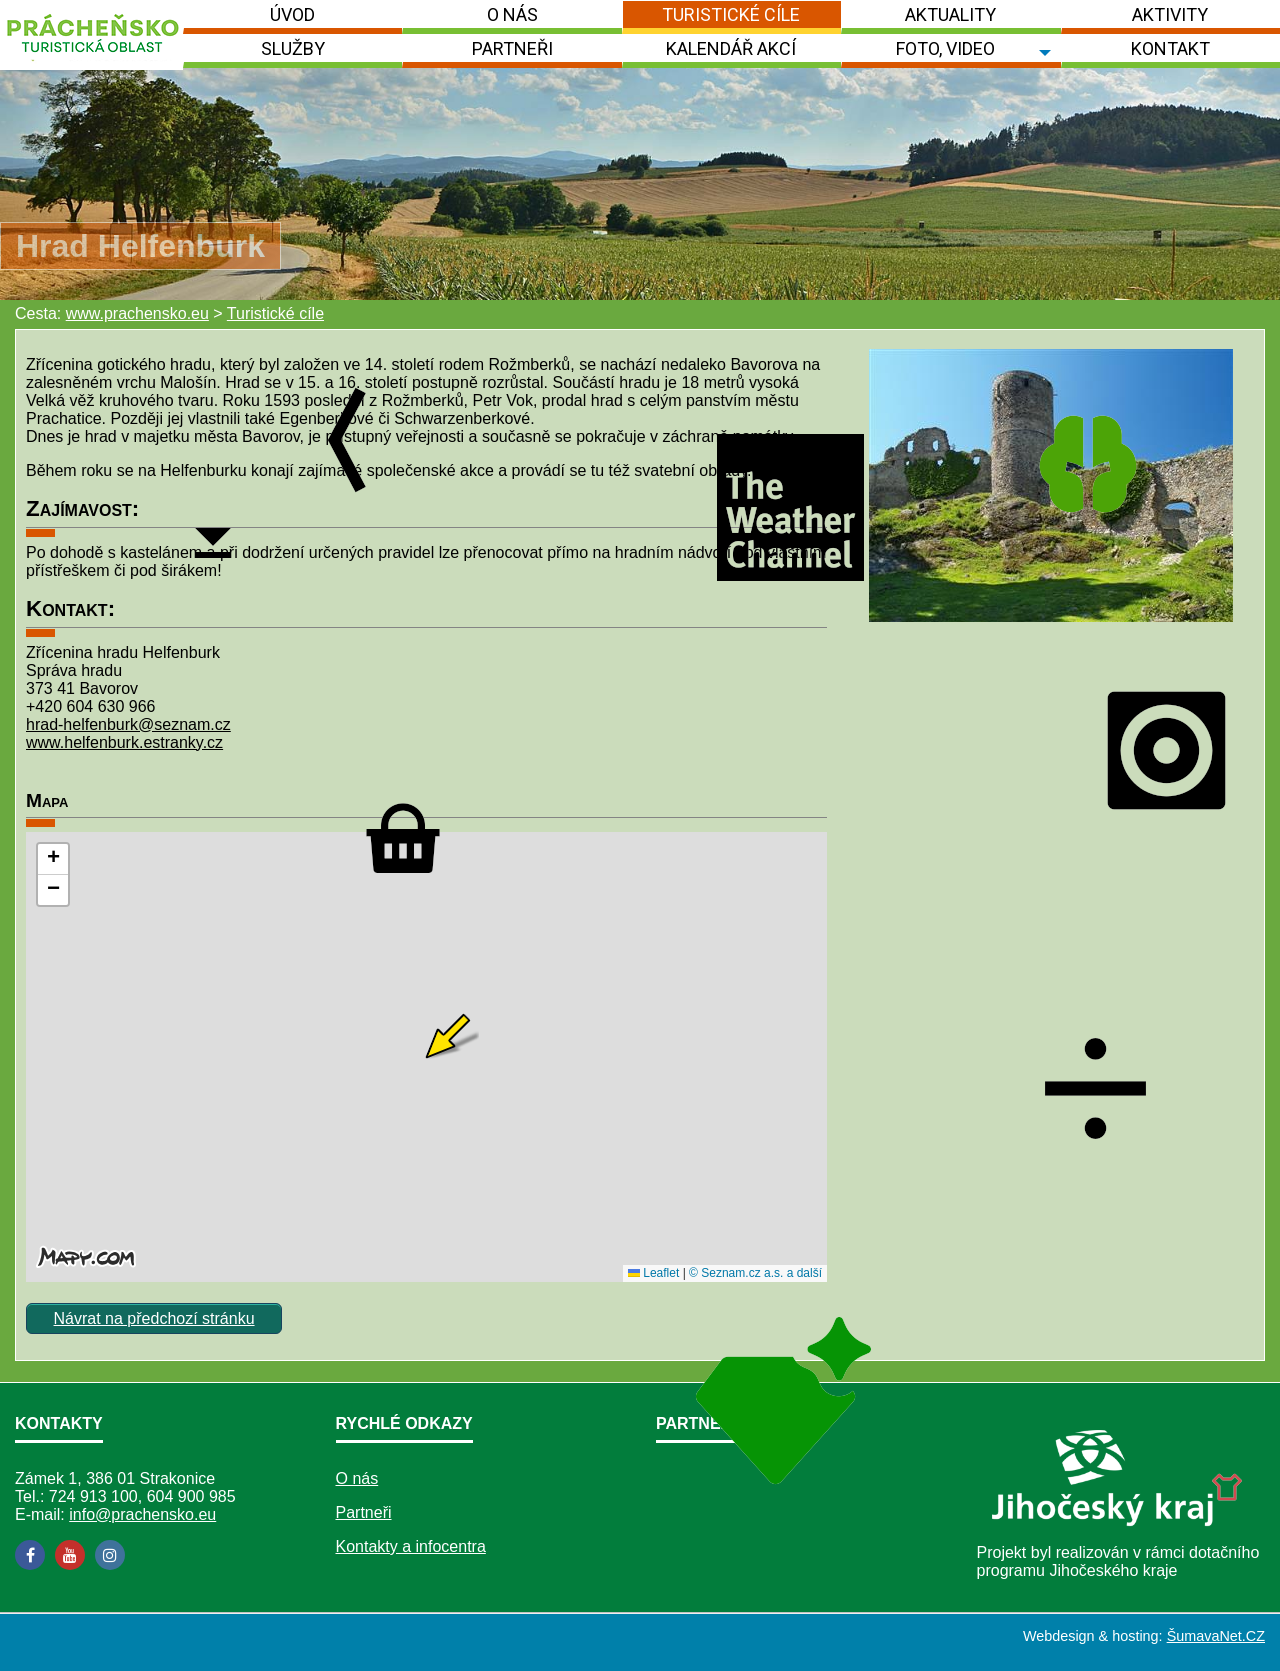 Image resolution: width=1280 pixels, height=1671 pixels. I want to click on open the weather channel app, so click(790, 507).